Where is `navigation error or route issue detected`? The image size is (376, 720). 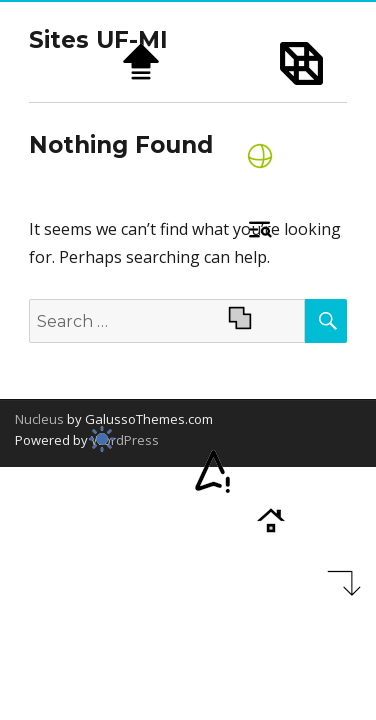 navigation error or route issue detected is located at coordinates (213, 470).